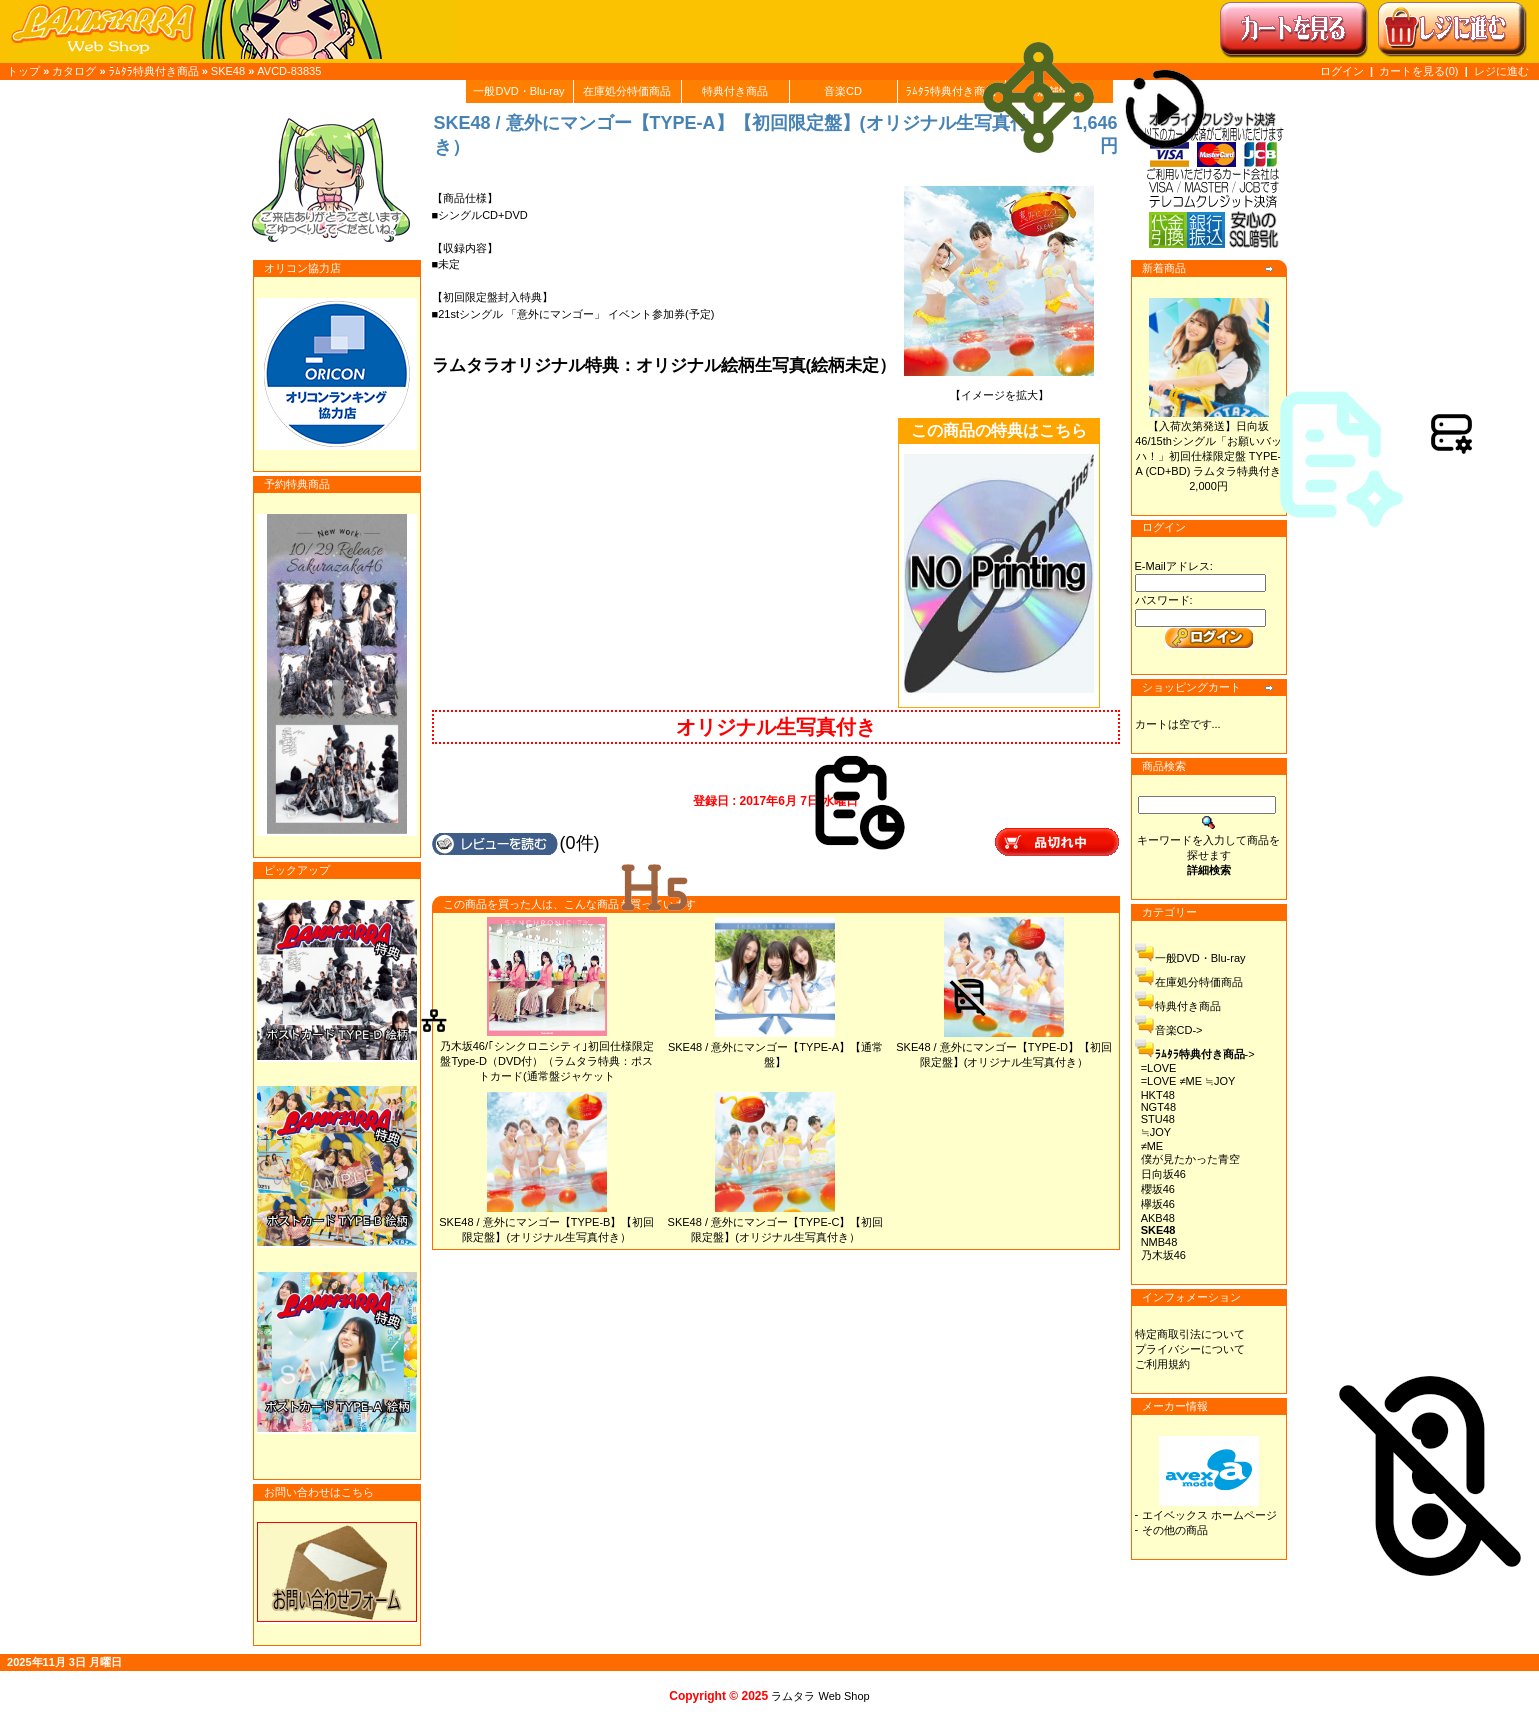  Describe the element at coordinates (1038, 97) in the screenshot. I see `view star-ring network topology` at that location.